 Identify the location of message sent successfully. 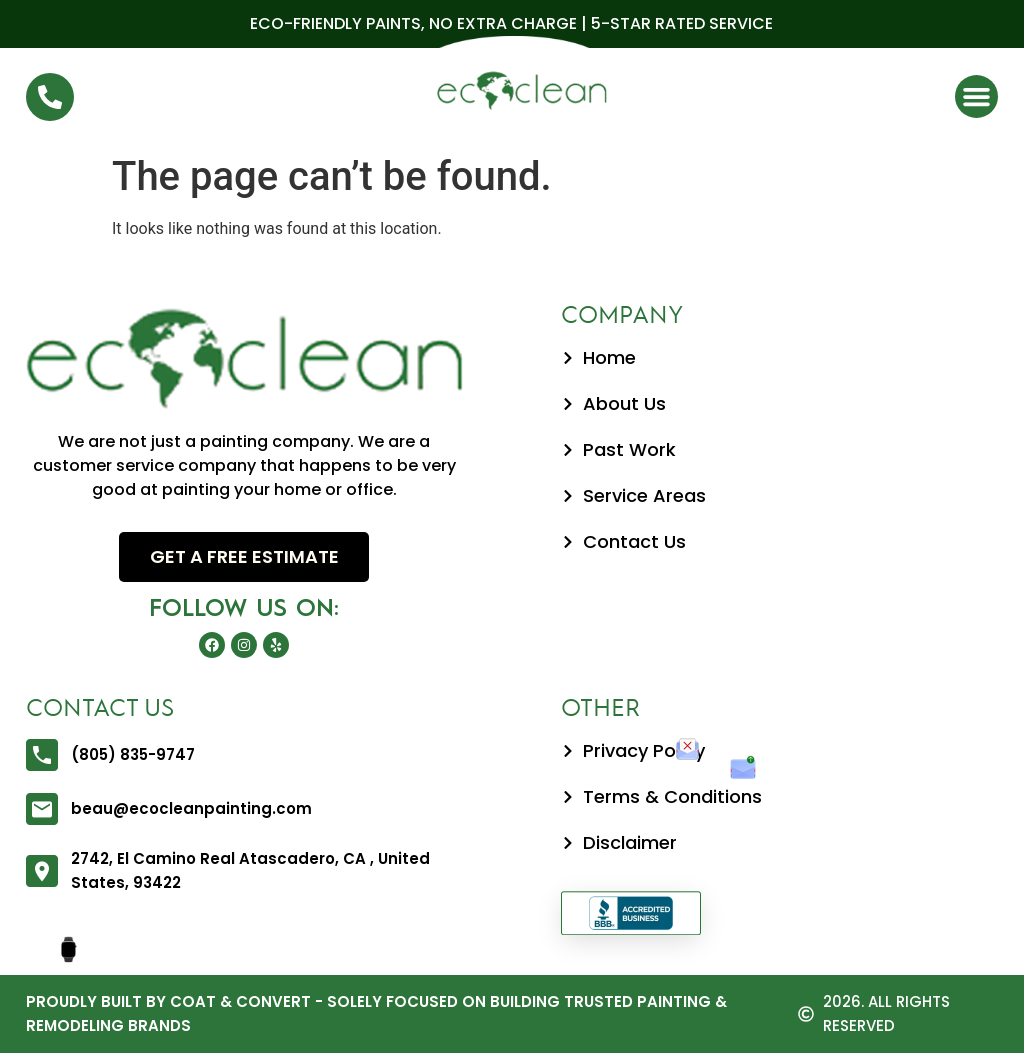
(743, 769).